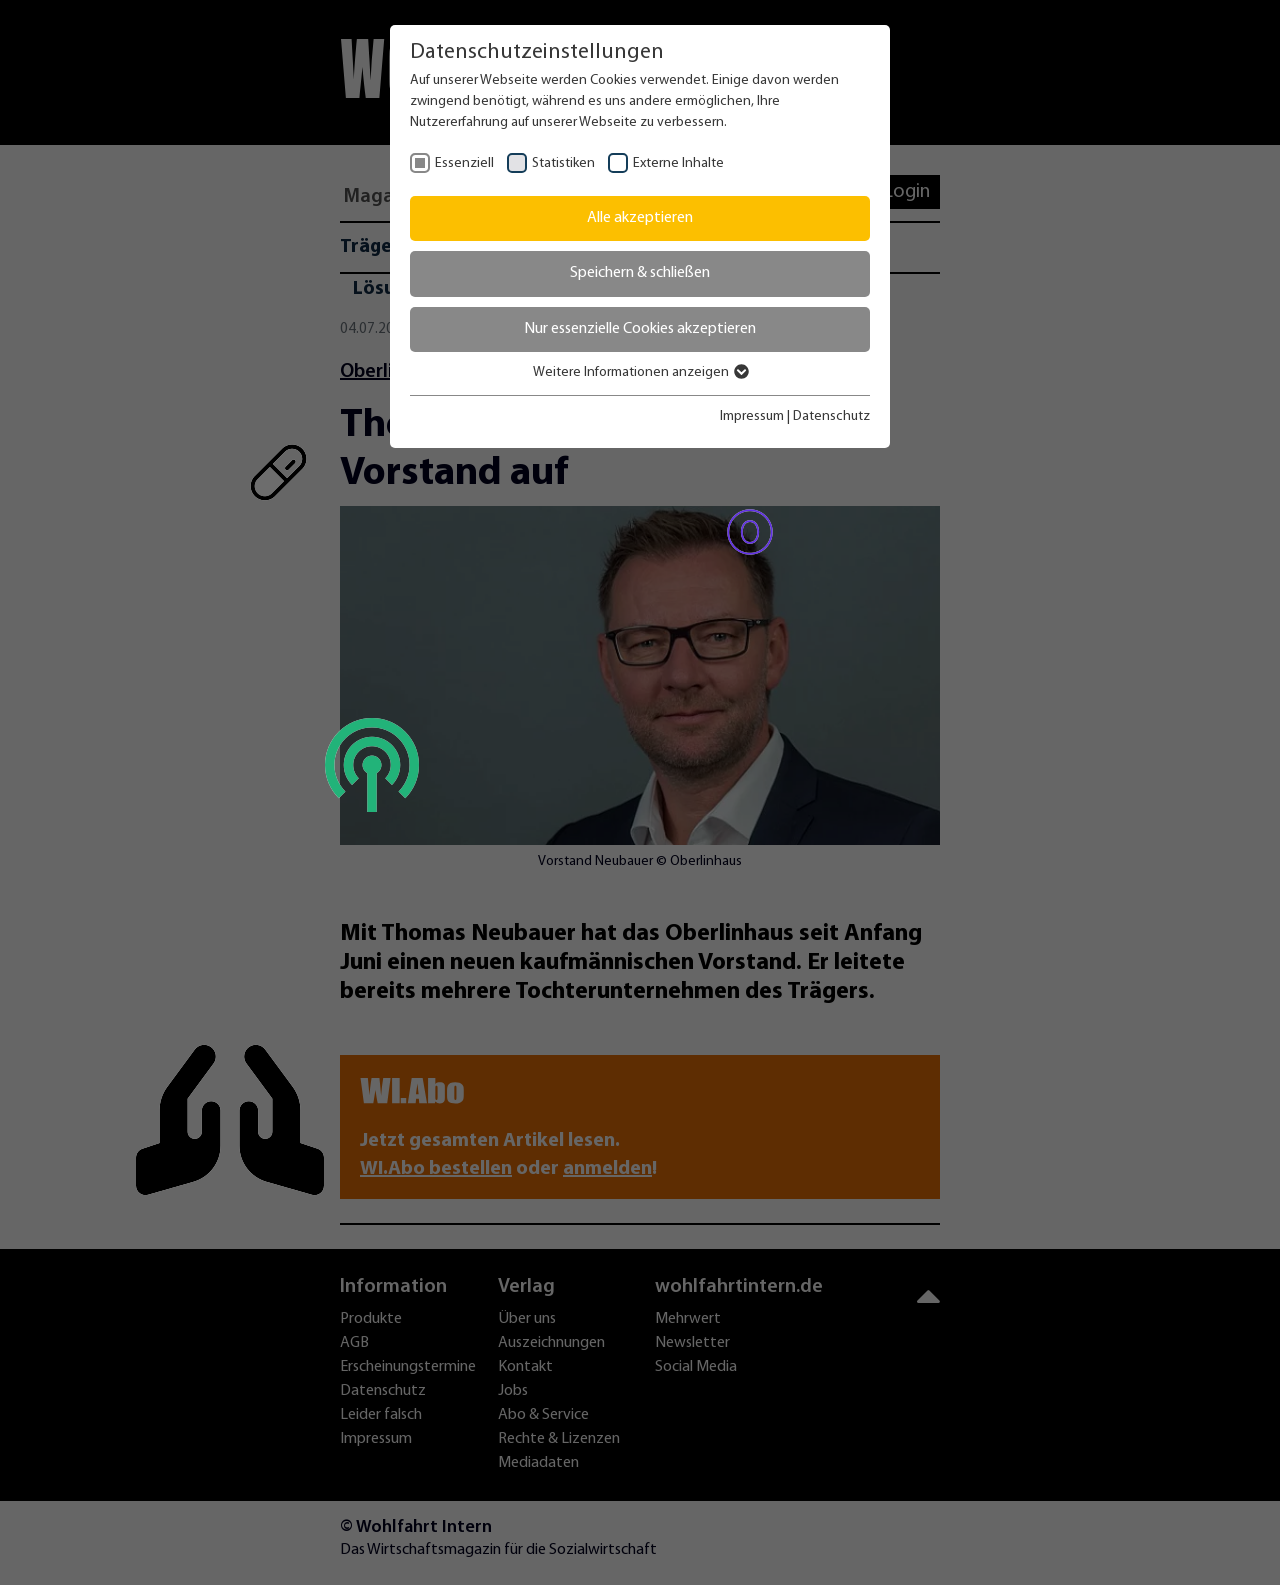 The height and width of the screenshot is (1585, 1280). What do you see at coordinates (750, 532) in the screenshot?
I see `indicates zero items or empty count` at bounding box center [750, 532].